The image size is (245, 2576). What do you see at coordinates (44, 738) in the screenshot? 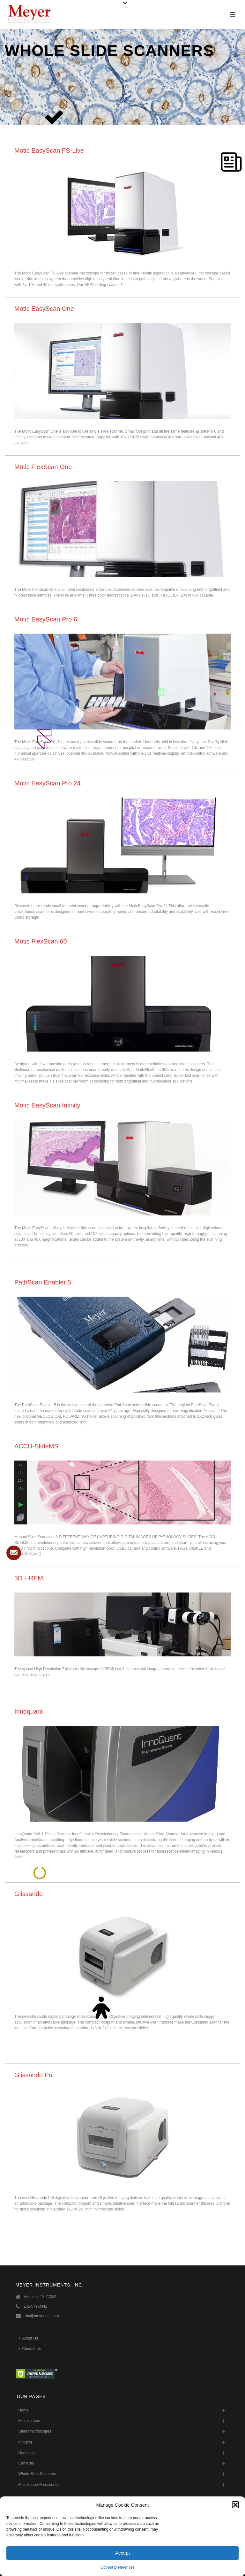
I see `open framer app` at bounding box center [44, 738].